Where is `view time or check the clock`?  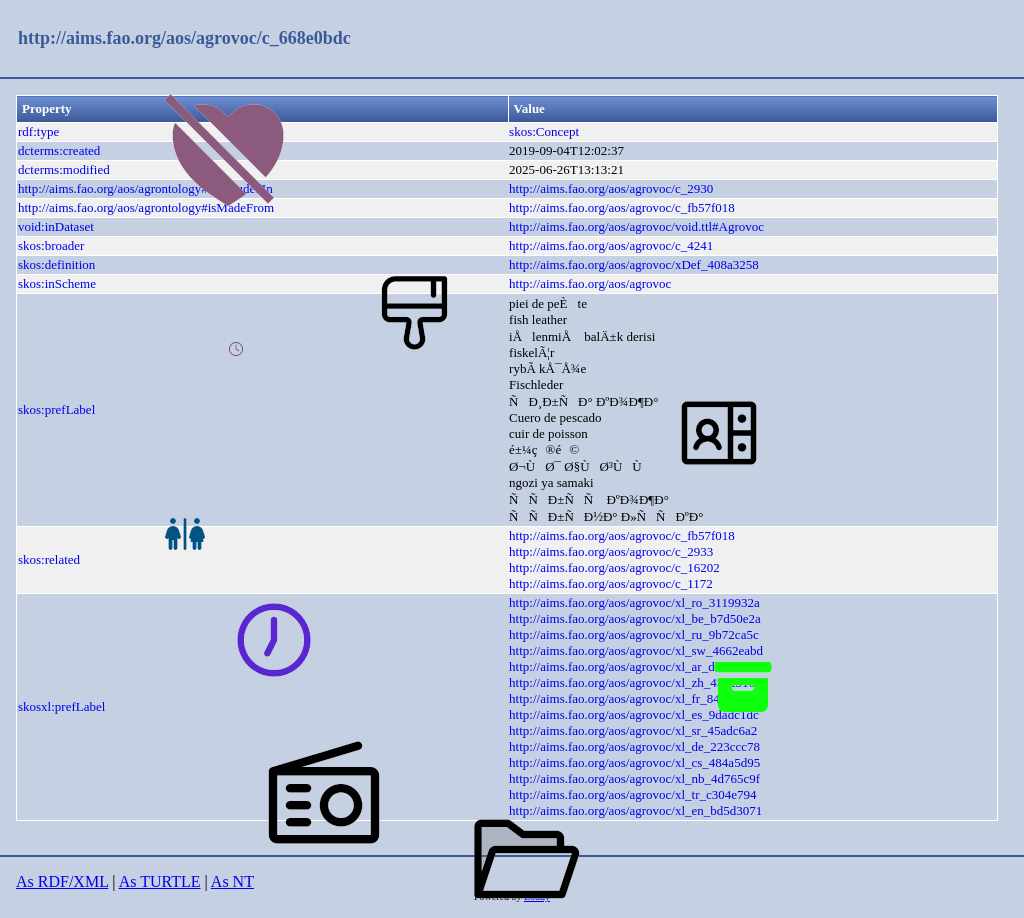
view time or check the clock is located at coordinates (236, 349).